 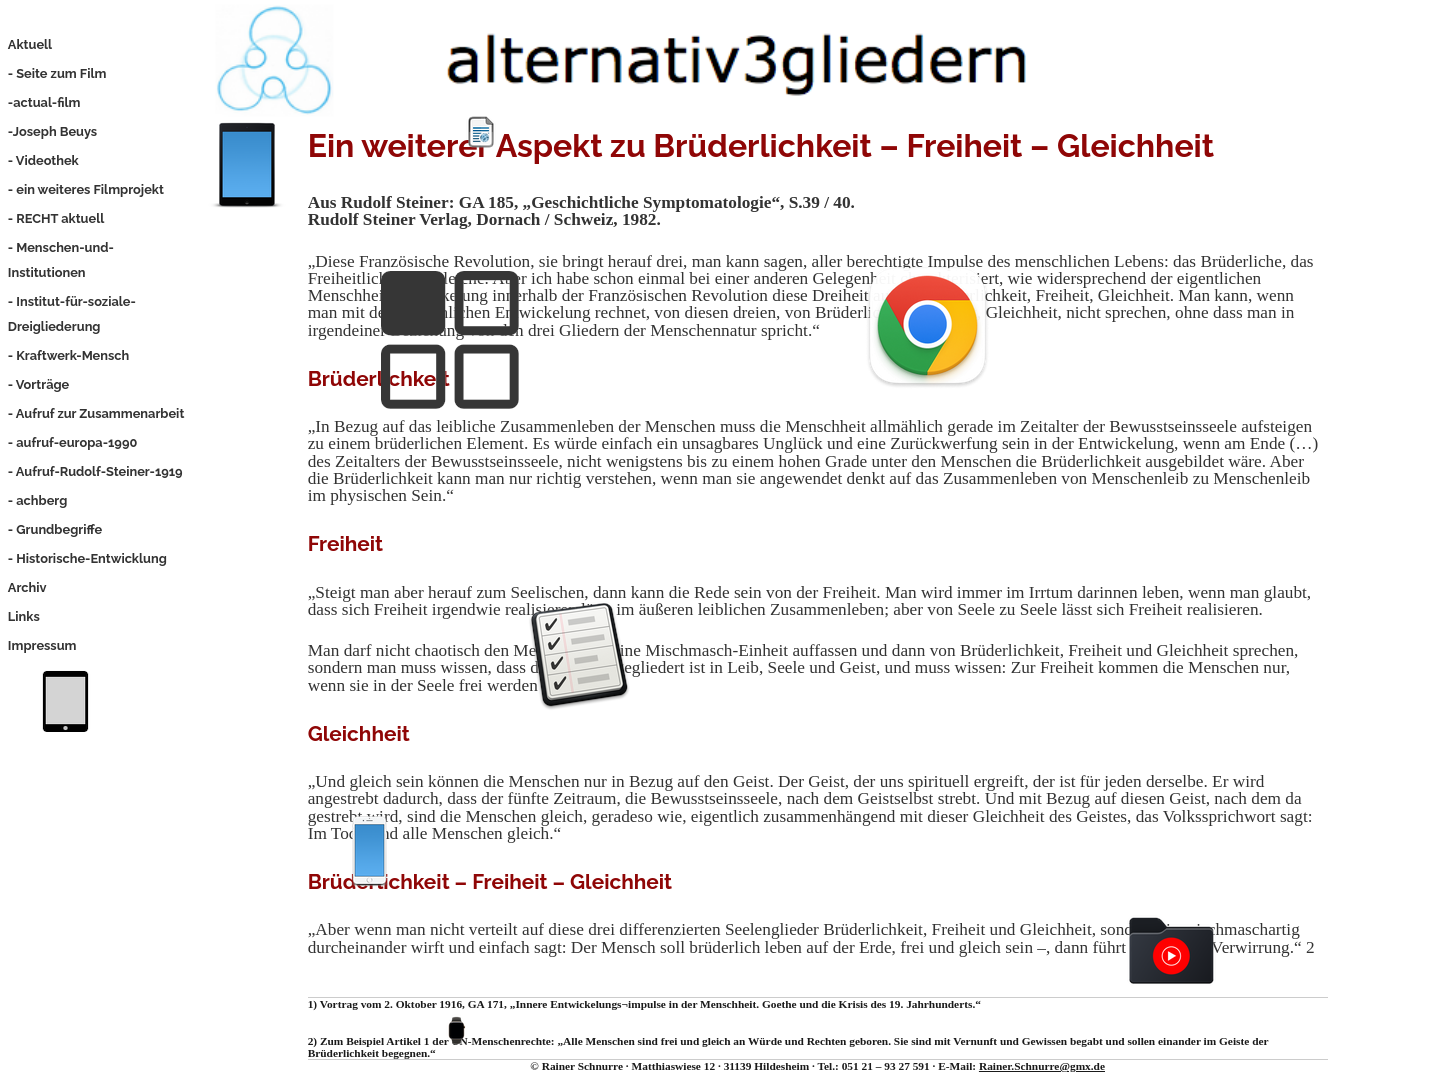 What do you see at coordinates (456, 1030) in the screenshot?
I see `apple watch series 10 device icon` at bounding box center [456, 1030].